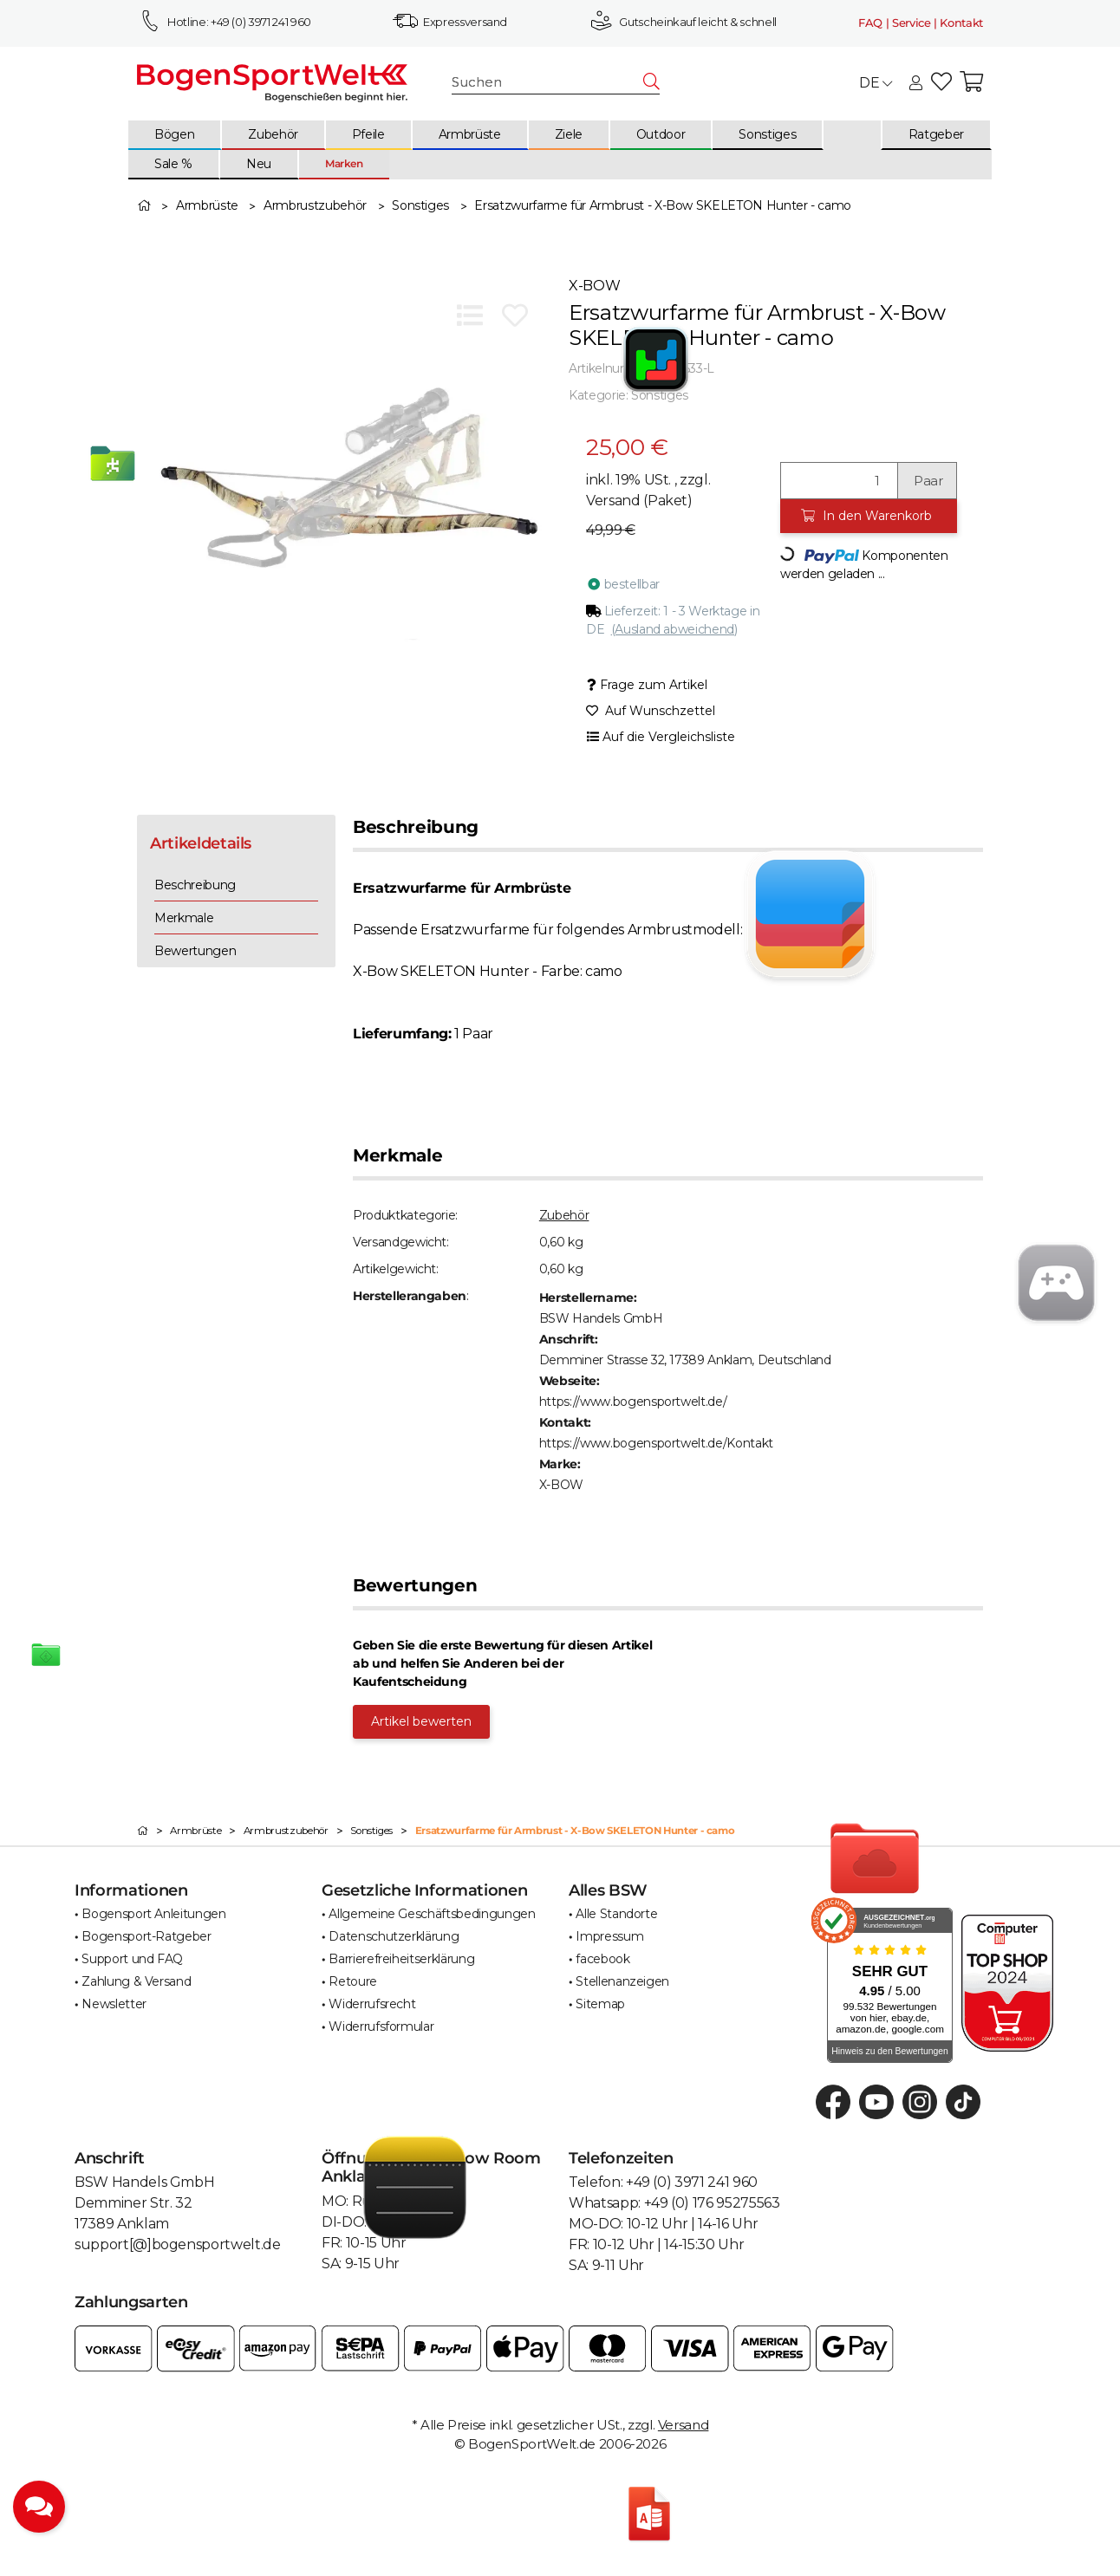  I want to click on open your GameJolt games folder, so click(113, 465).